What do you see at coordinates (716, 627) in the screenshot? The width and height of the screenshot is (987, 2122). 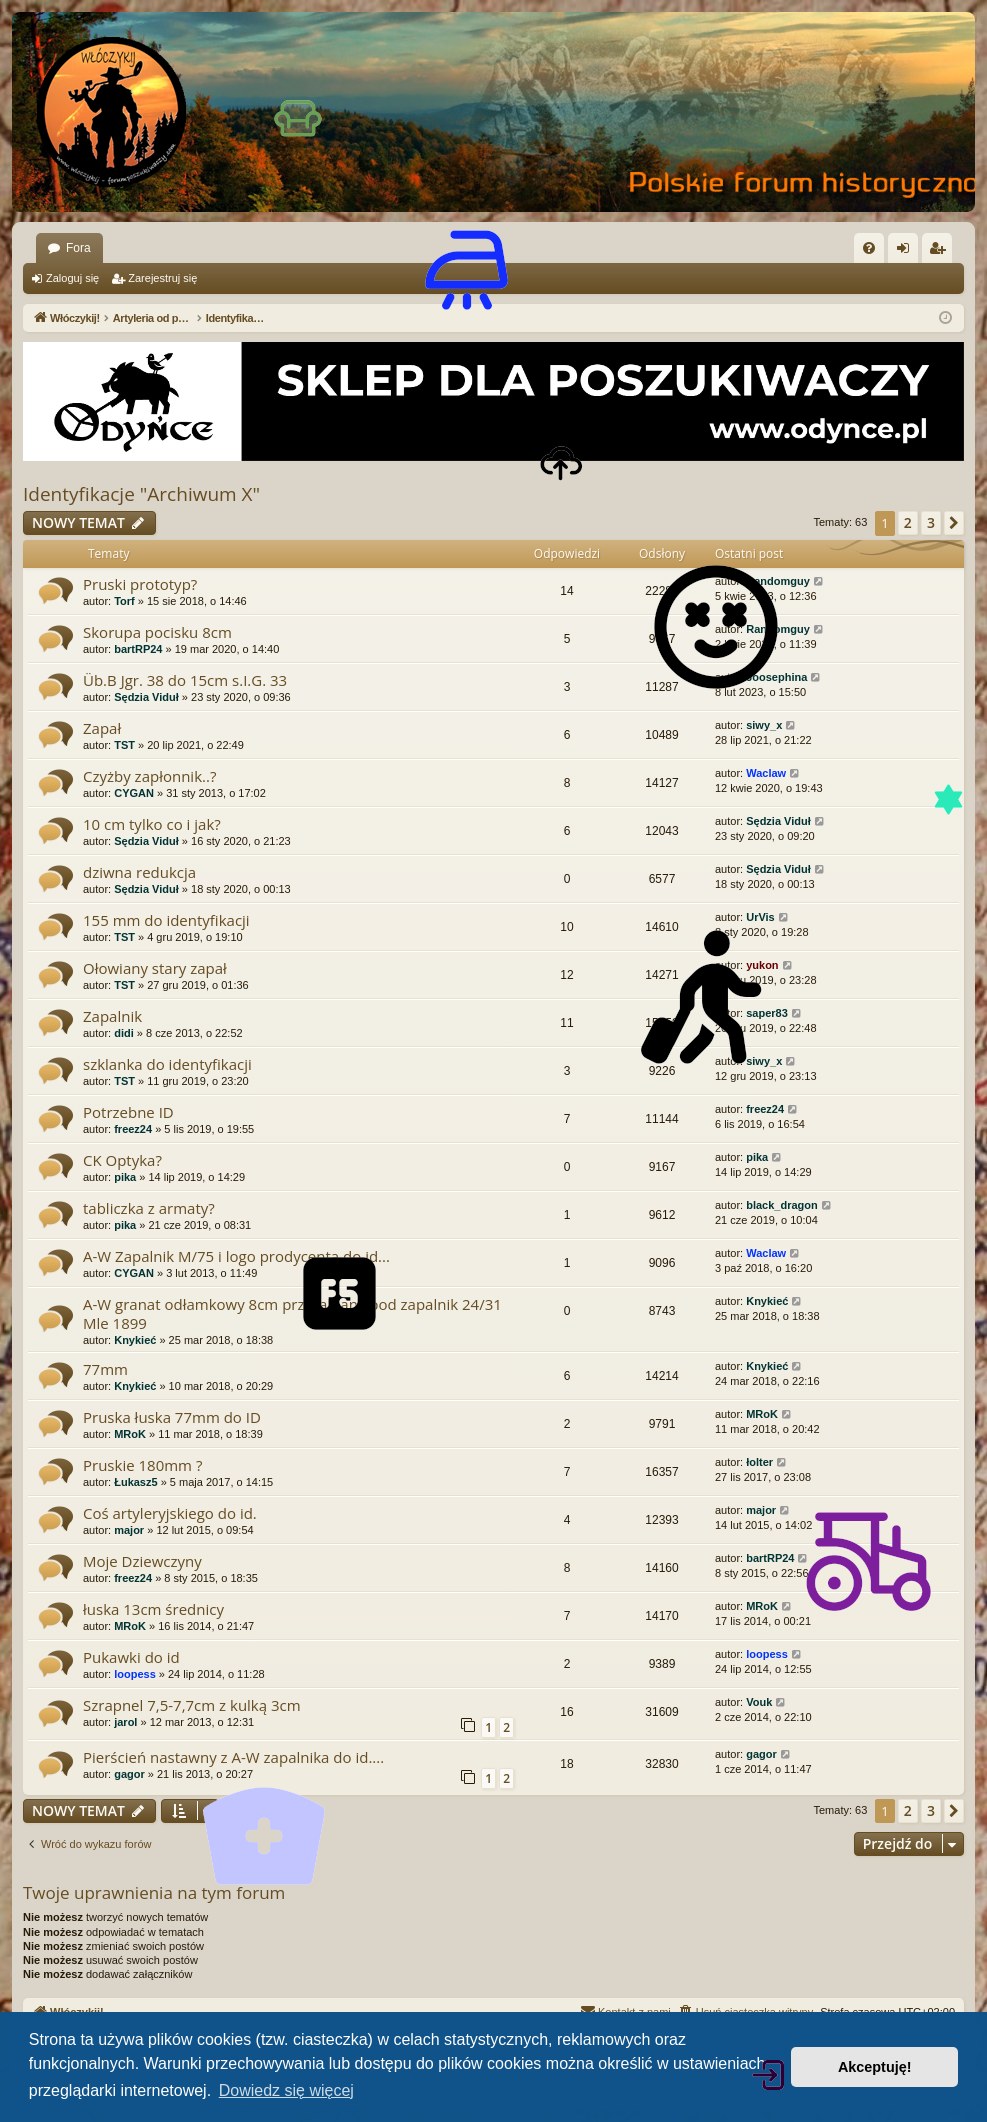 I see `indicates a dizzy or dazed state` at bounding box center [716, 627].